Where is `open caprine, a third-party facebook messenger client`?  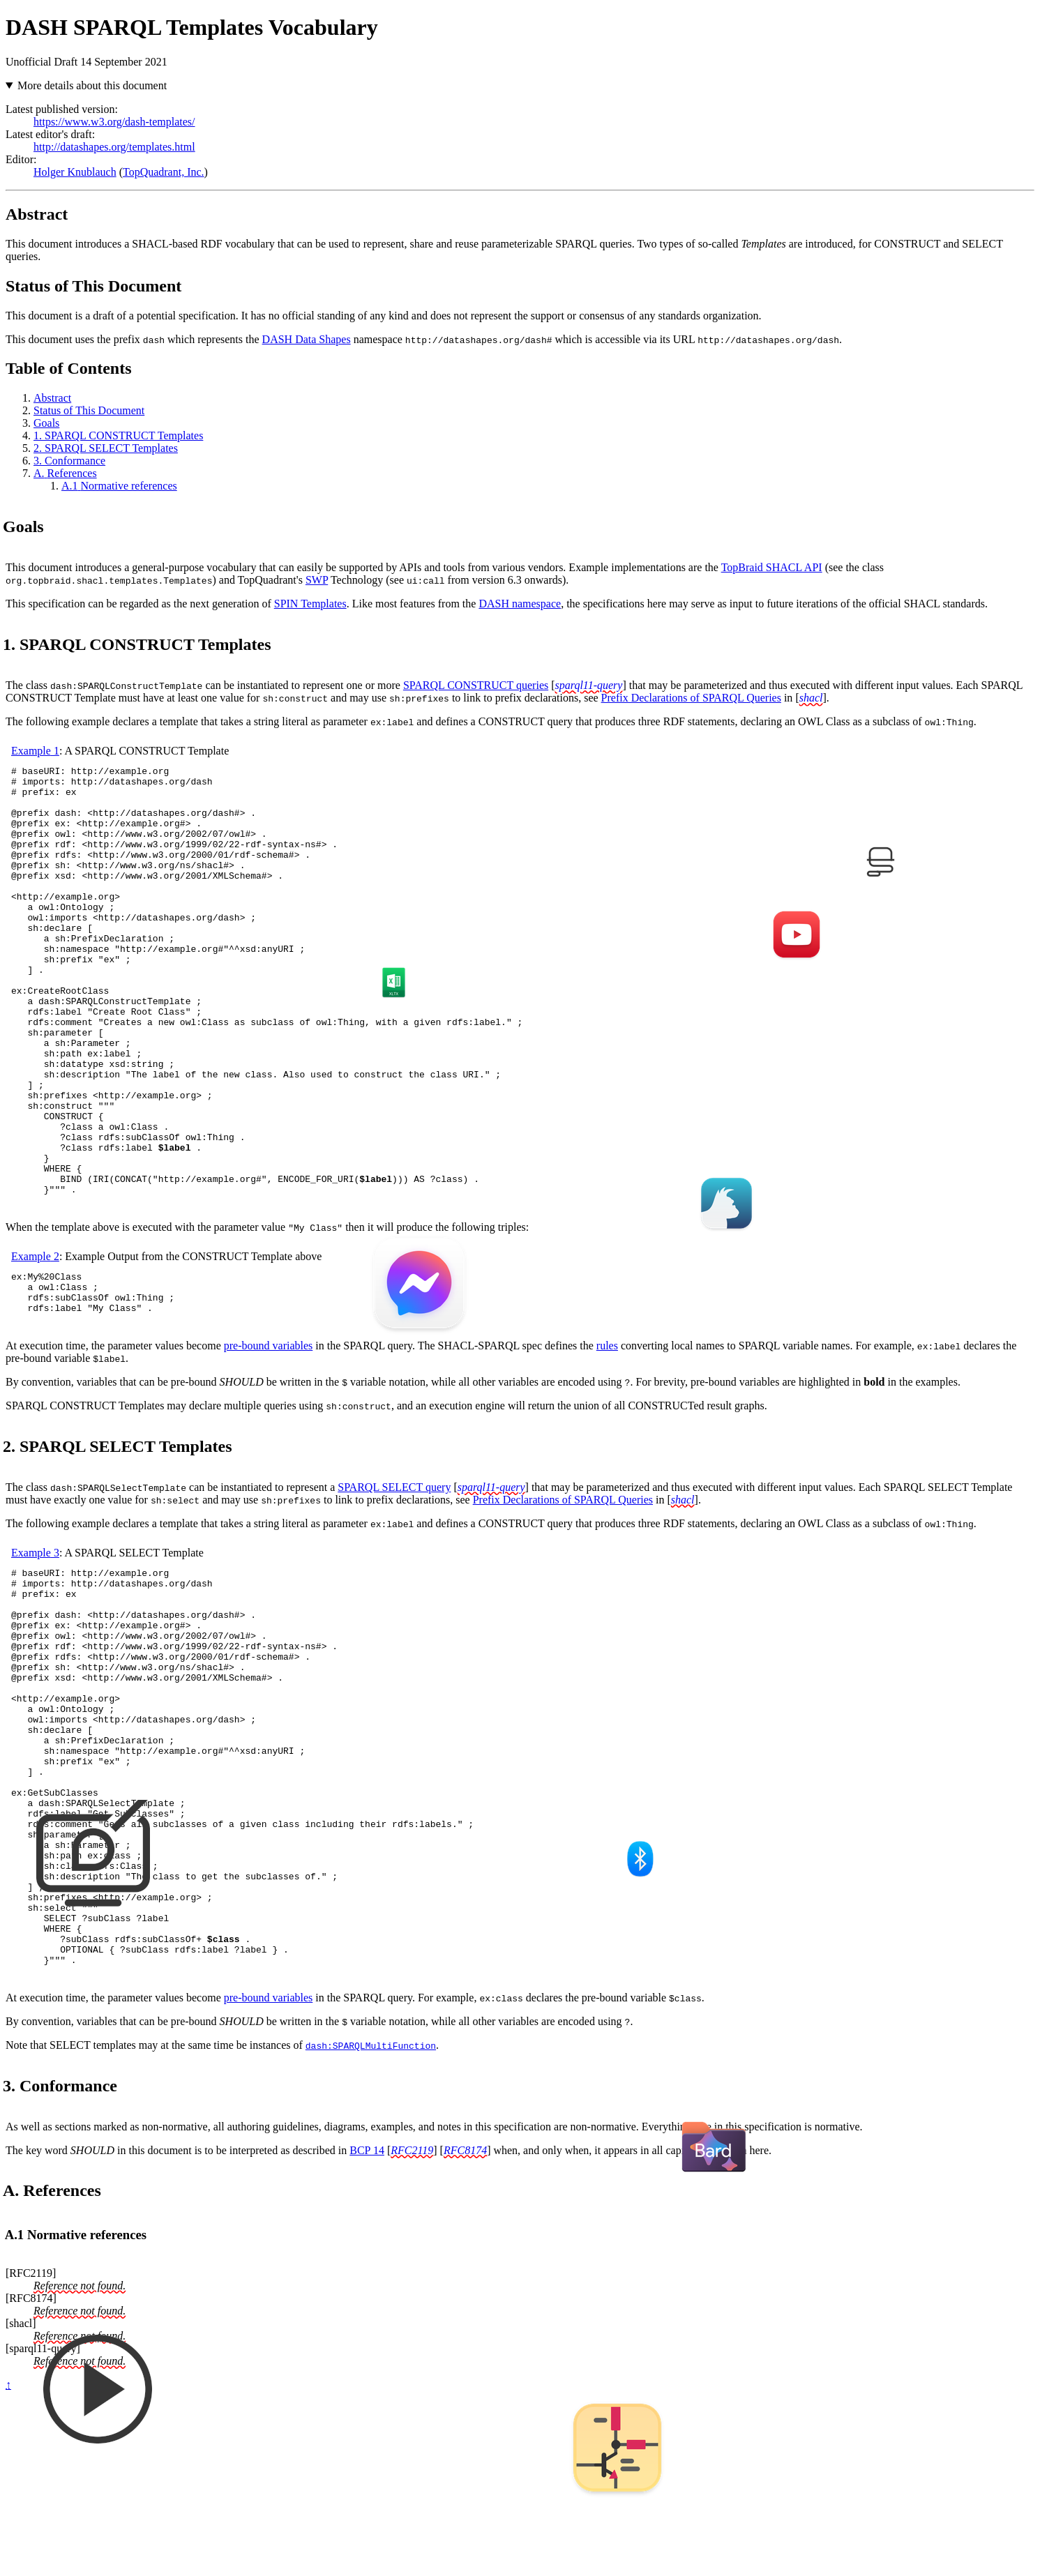 open caprine, a third-party facebook messenger client is located at coordinates (419, 1283).